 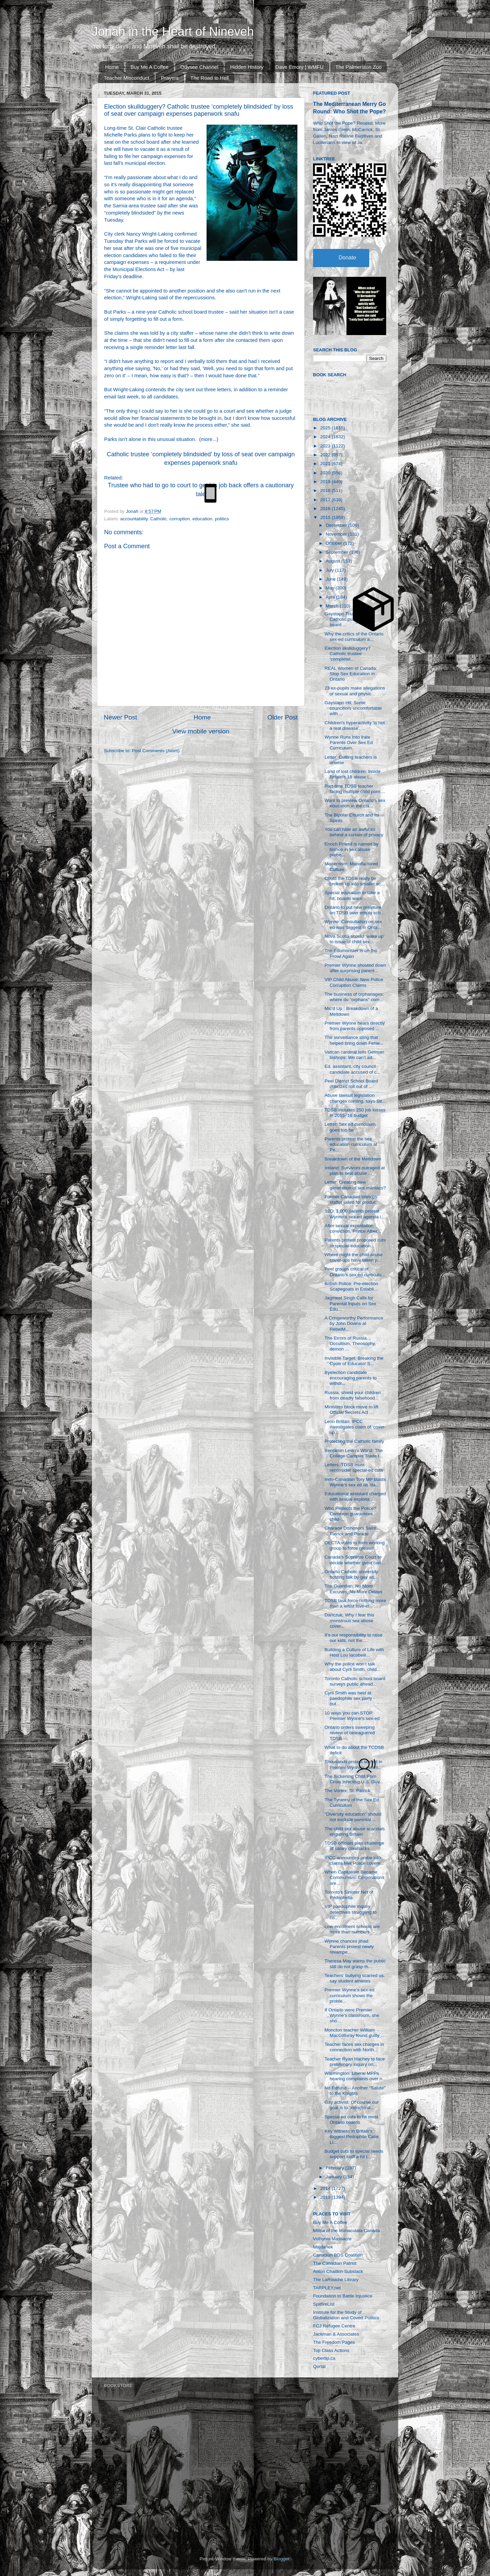 I want to click on open Telegram messaging app, so click(x=80, y=1642).